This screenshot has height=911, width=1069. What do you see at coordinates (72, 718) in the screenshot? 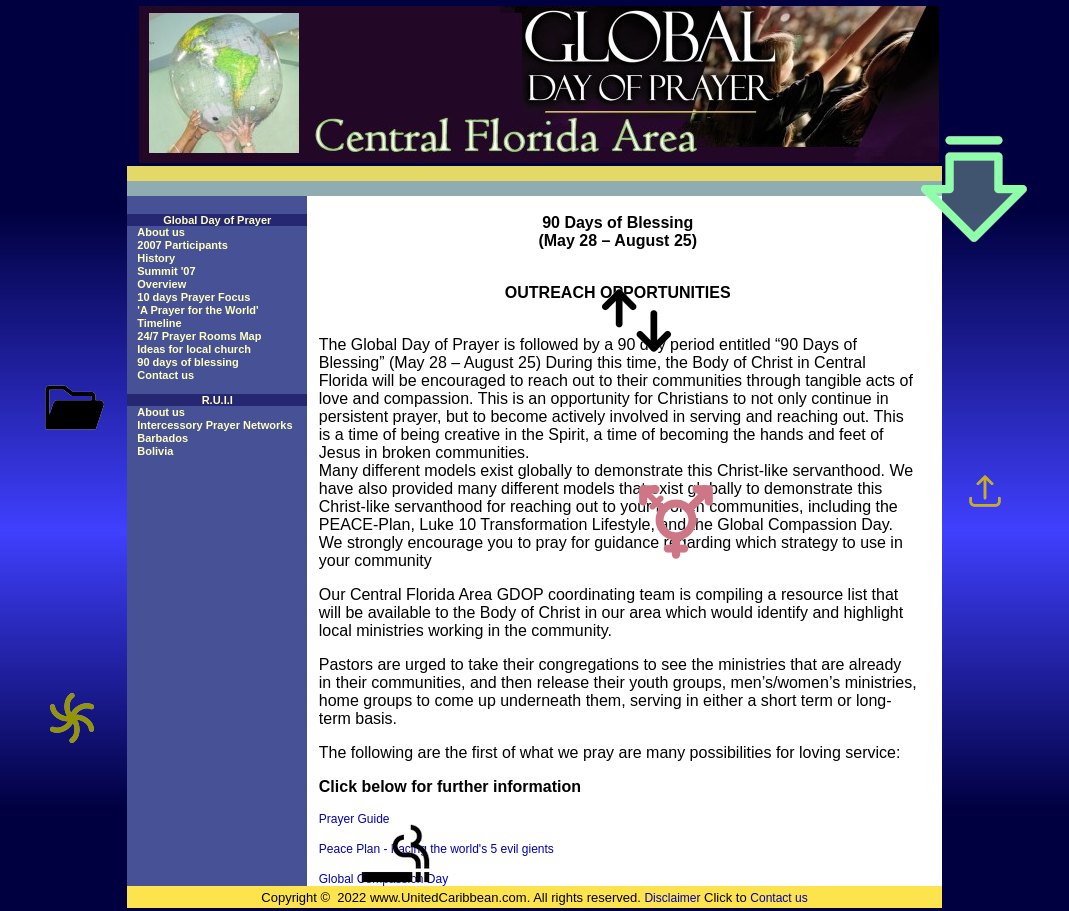
I see `access space or astronomy-themed content` at bounding box center [72, 718].